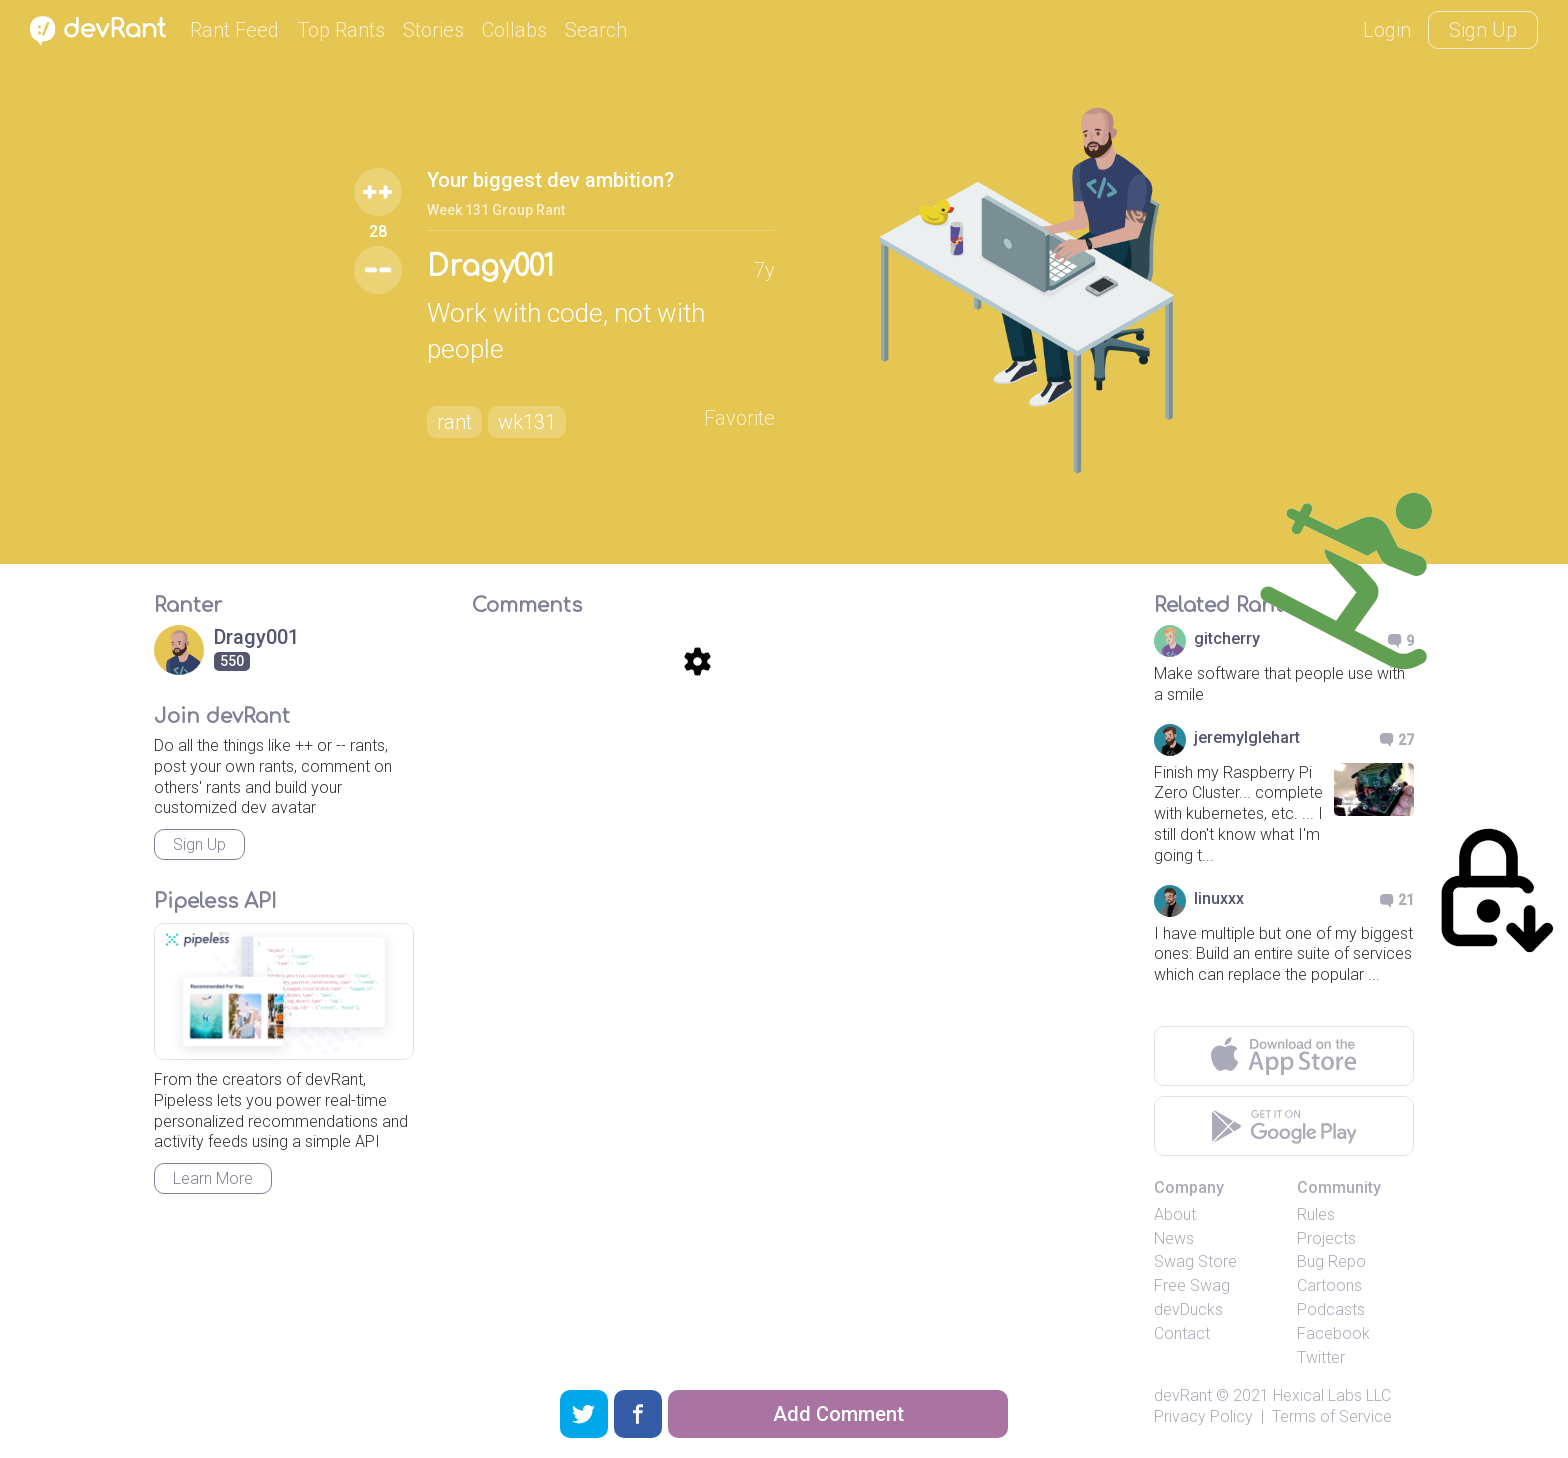  Describe the element at coordinates (697, 661) in the screenshot. I see `access settings or preferences` at that location.